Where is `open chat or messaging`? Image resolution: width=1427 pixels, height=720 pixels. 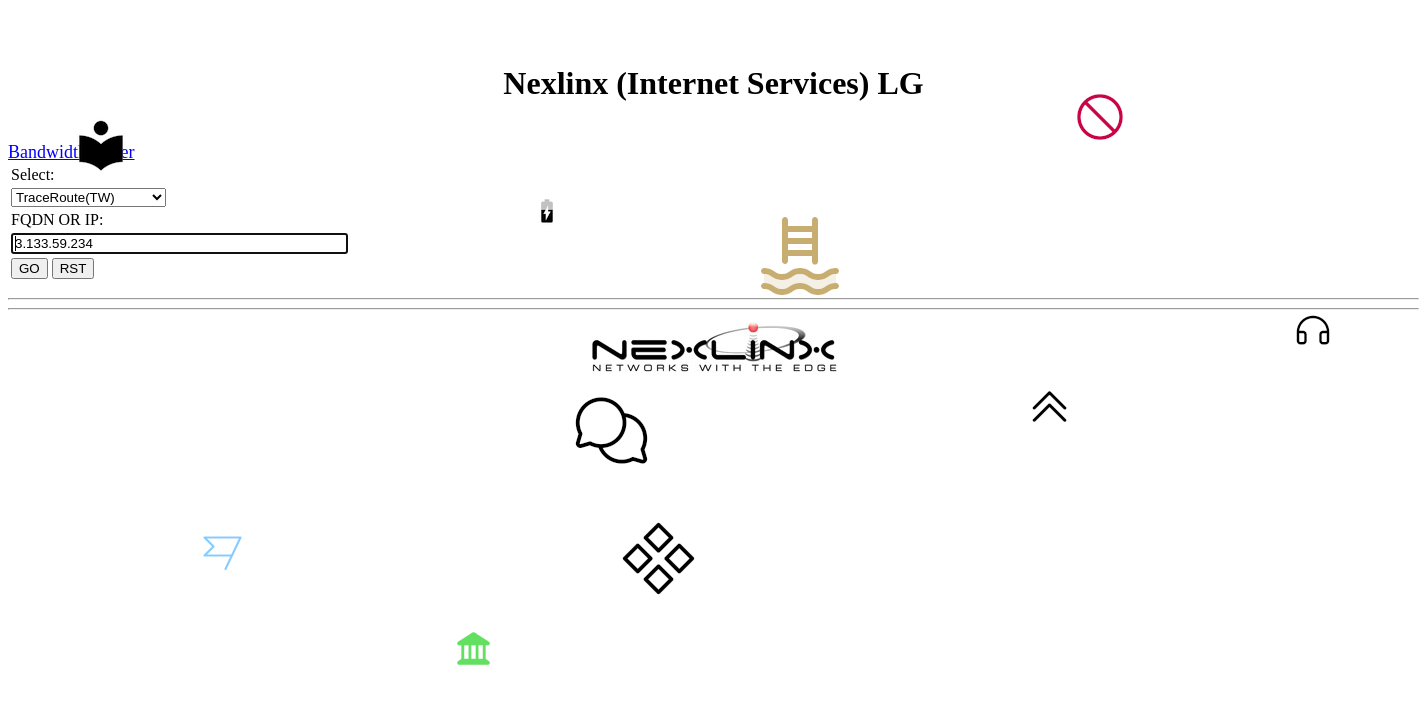 open chat or messaging is located at coordinates (611, 430).